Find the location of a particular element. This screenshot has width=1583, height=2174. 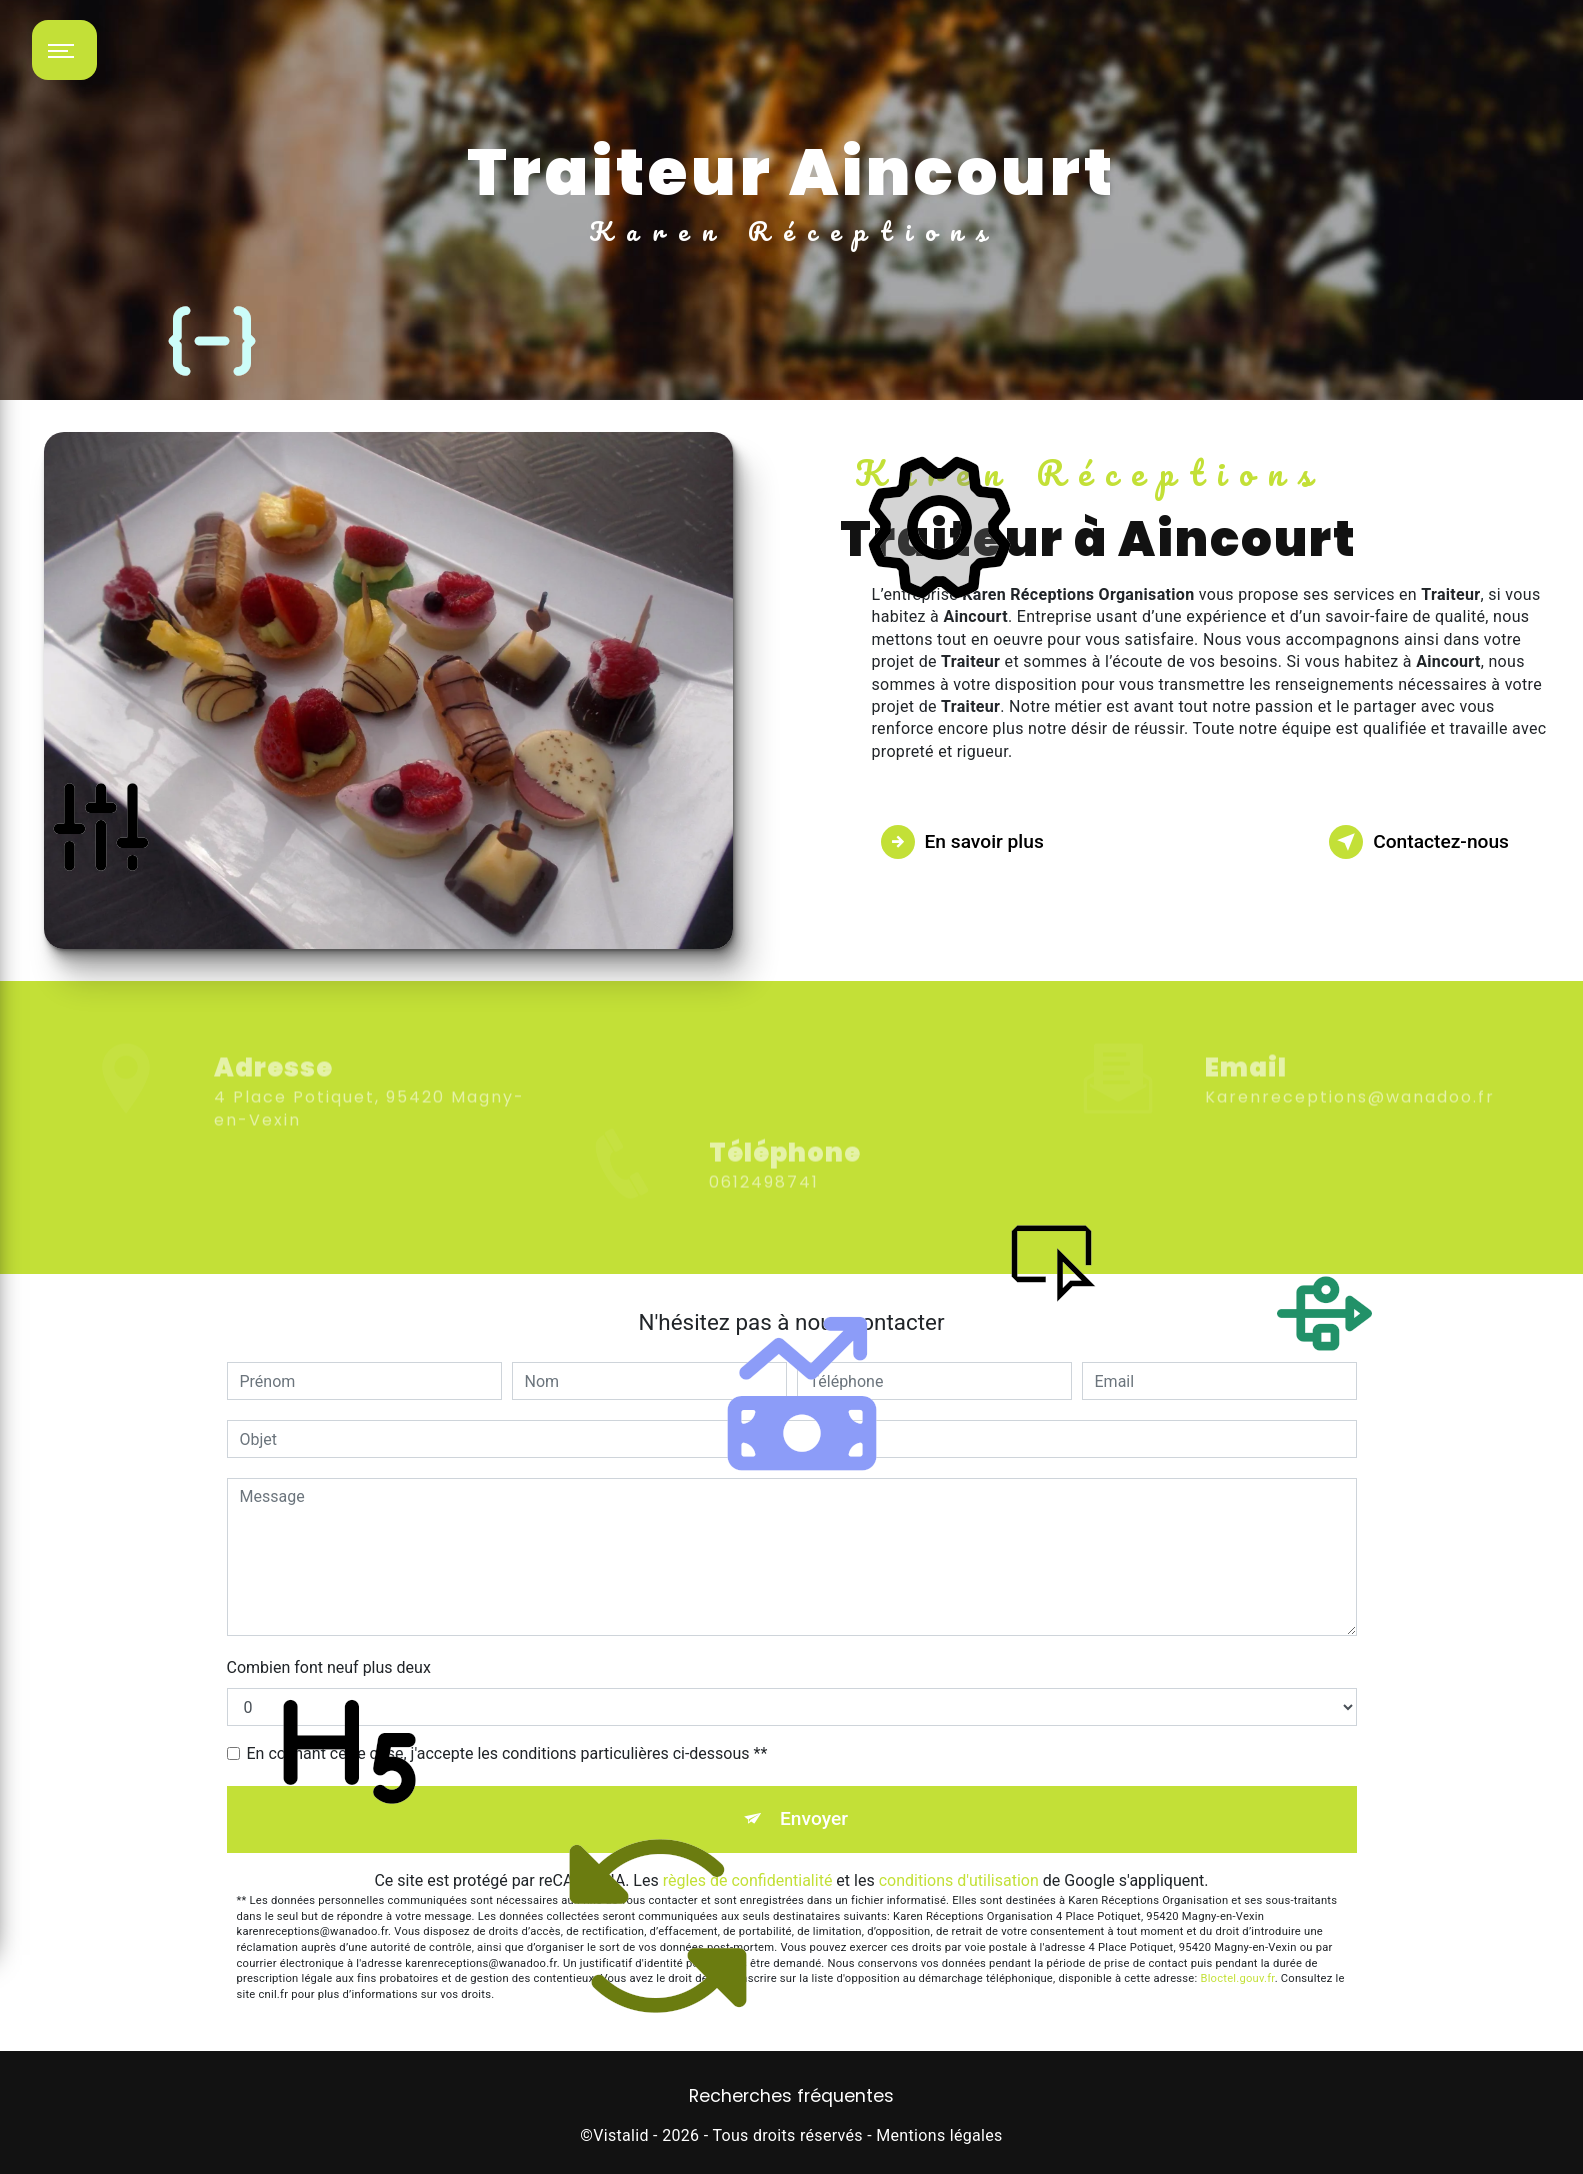

adjust settings or preferences is located at coordinates (101, 827).